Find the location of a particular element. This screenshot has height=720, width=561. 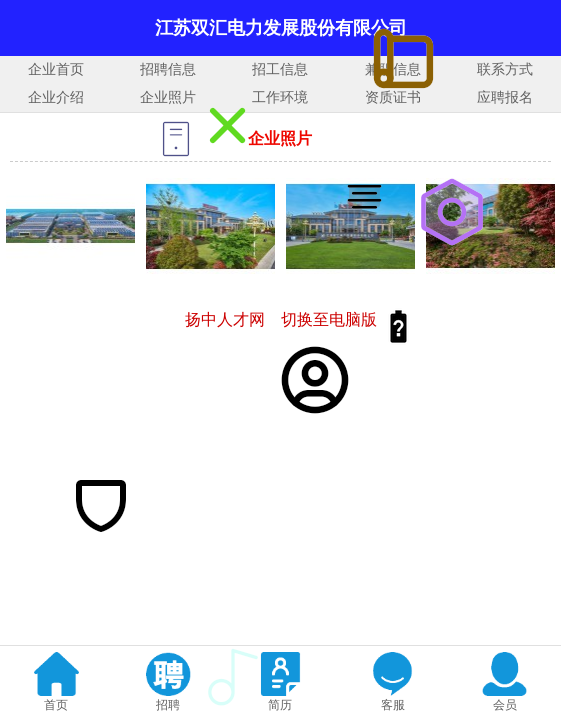

access security or privacy settings is located at coordinates (101, 503).